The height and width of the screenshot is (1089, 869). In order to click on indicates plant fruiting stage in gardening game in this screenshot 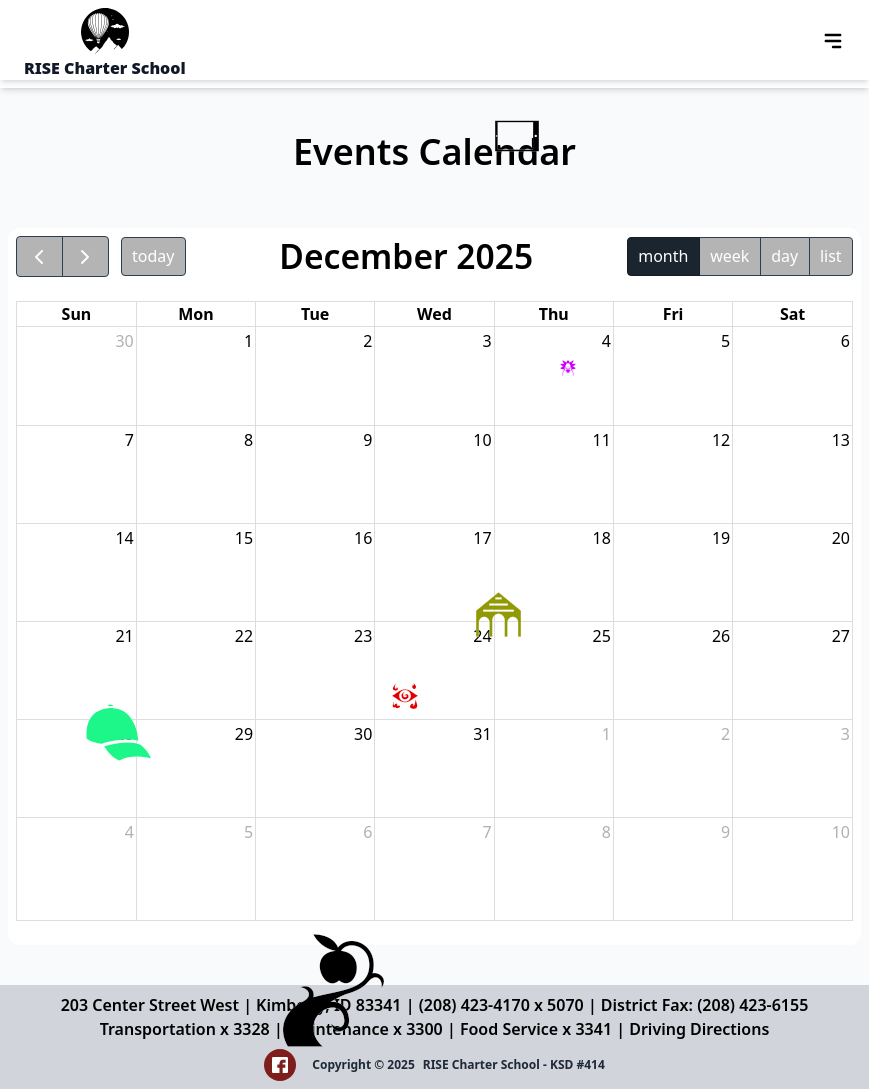, I will do `click(330, 990)`.